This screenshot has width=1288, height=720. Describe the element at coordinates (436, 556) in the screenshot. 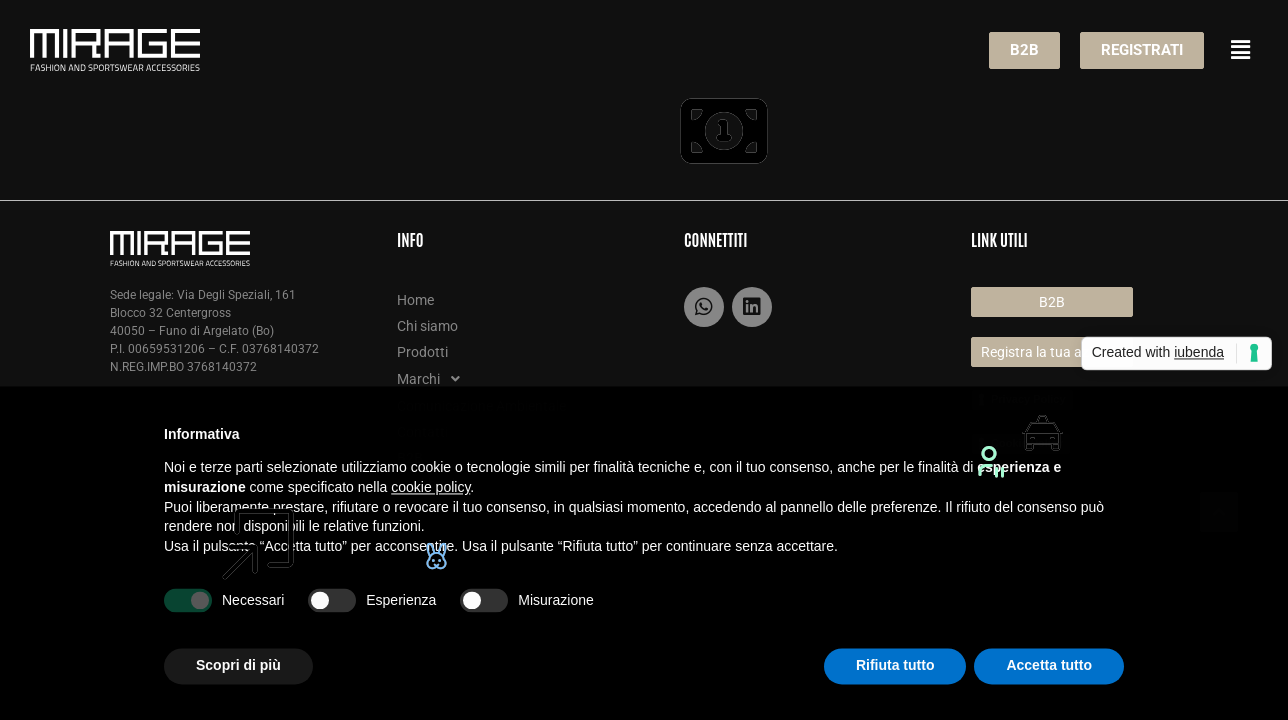

I see `access pet or animal-related features` at that location.